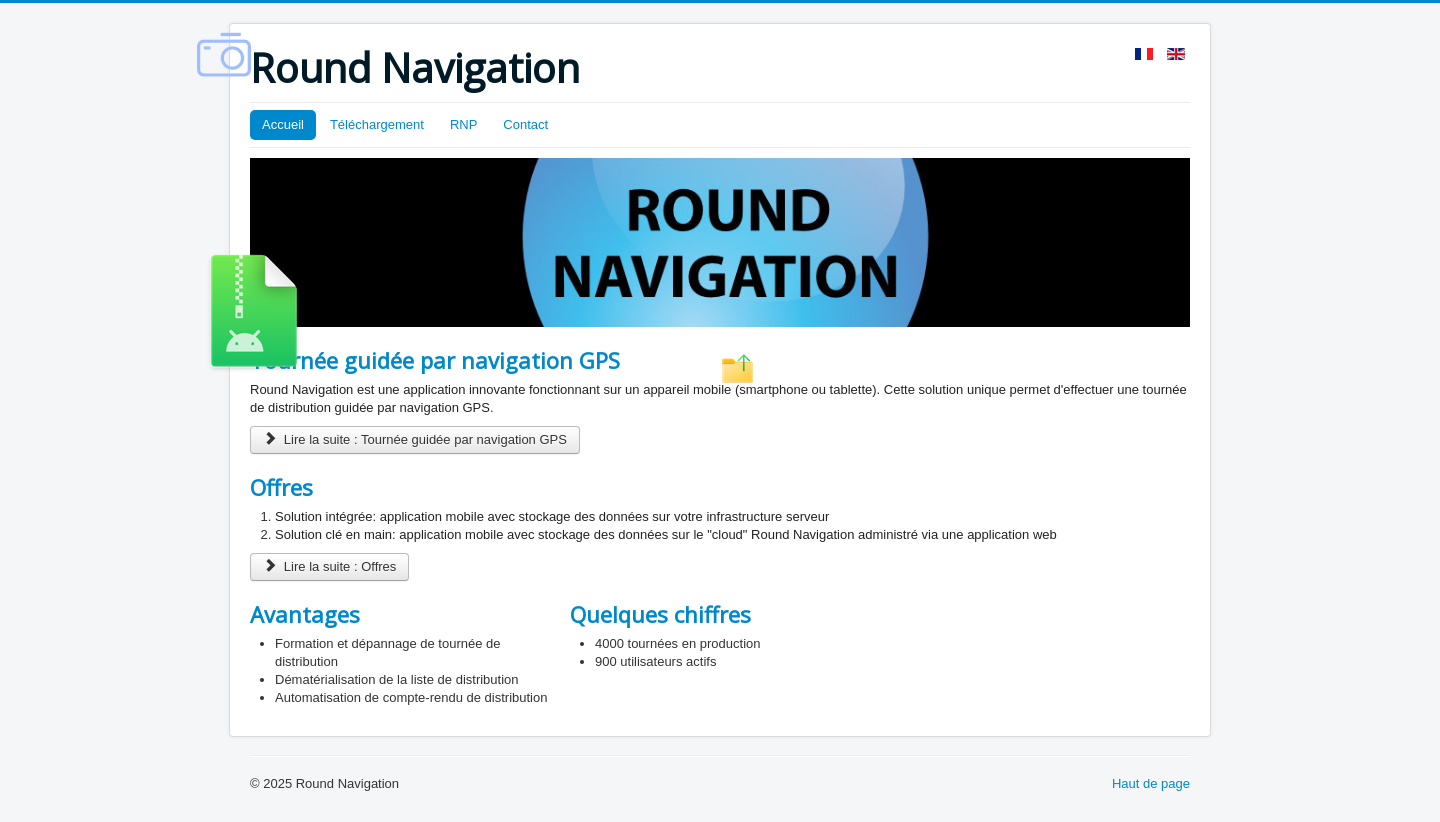 This screenshot has height=822, width=1440. I want to click on open photo management app, so click(224, 53).